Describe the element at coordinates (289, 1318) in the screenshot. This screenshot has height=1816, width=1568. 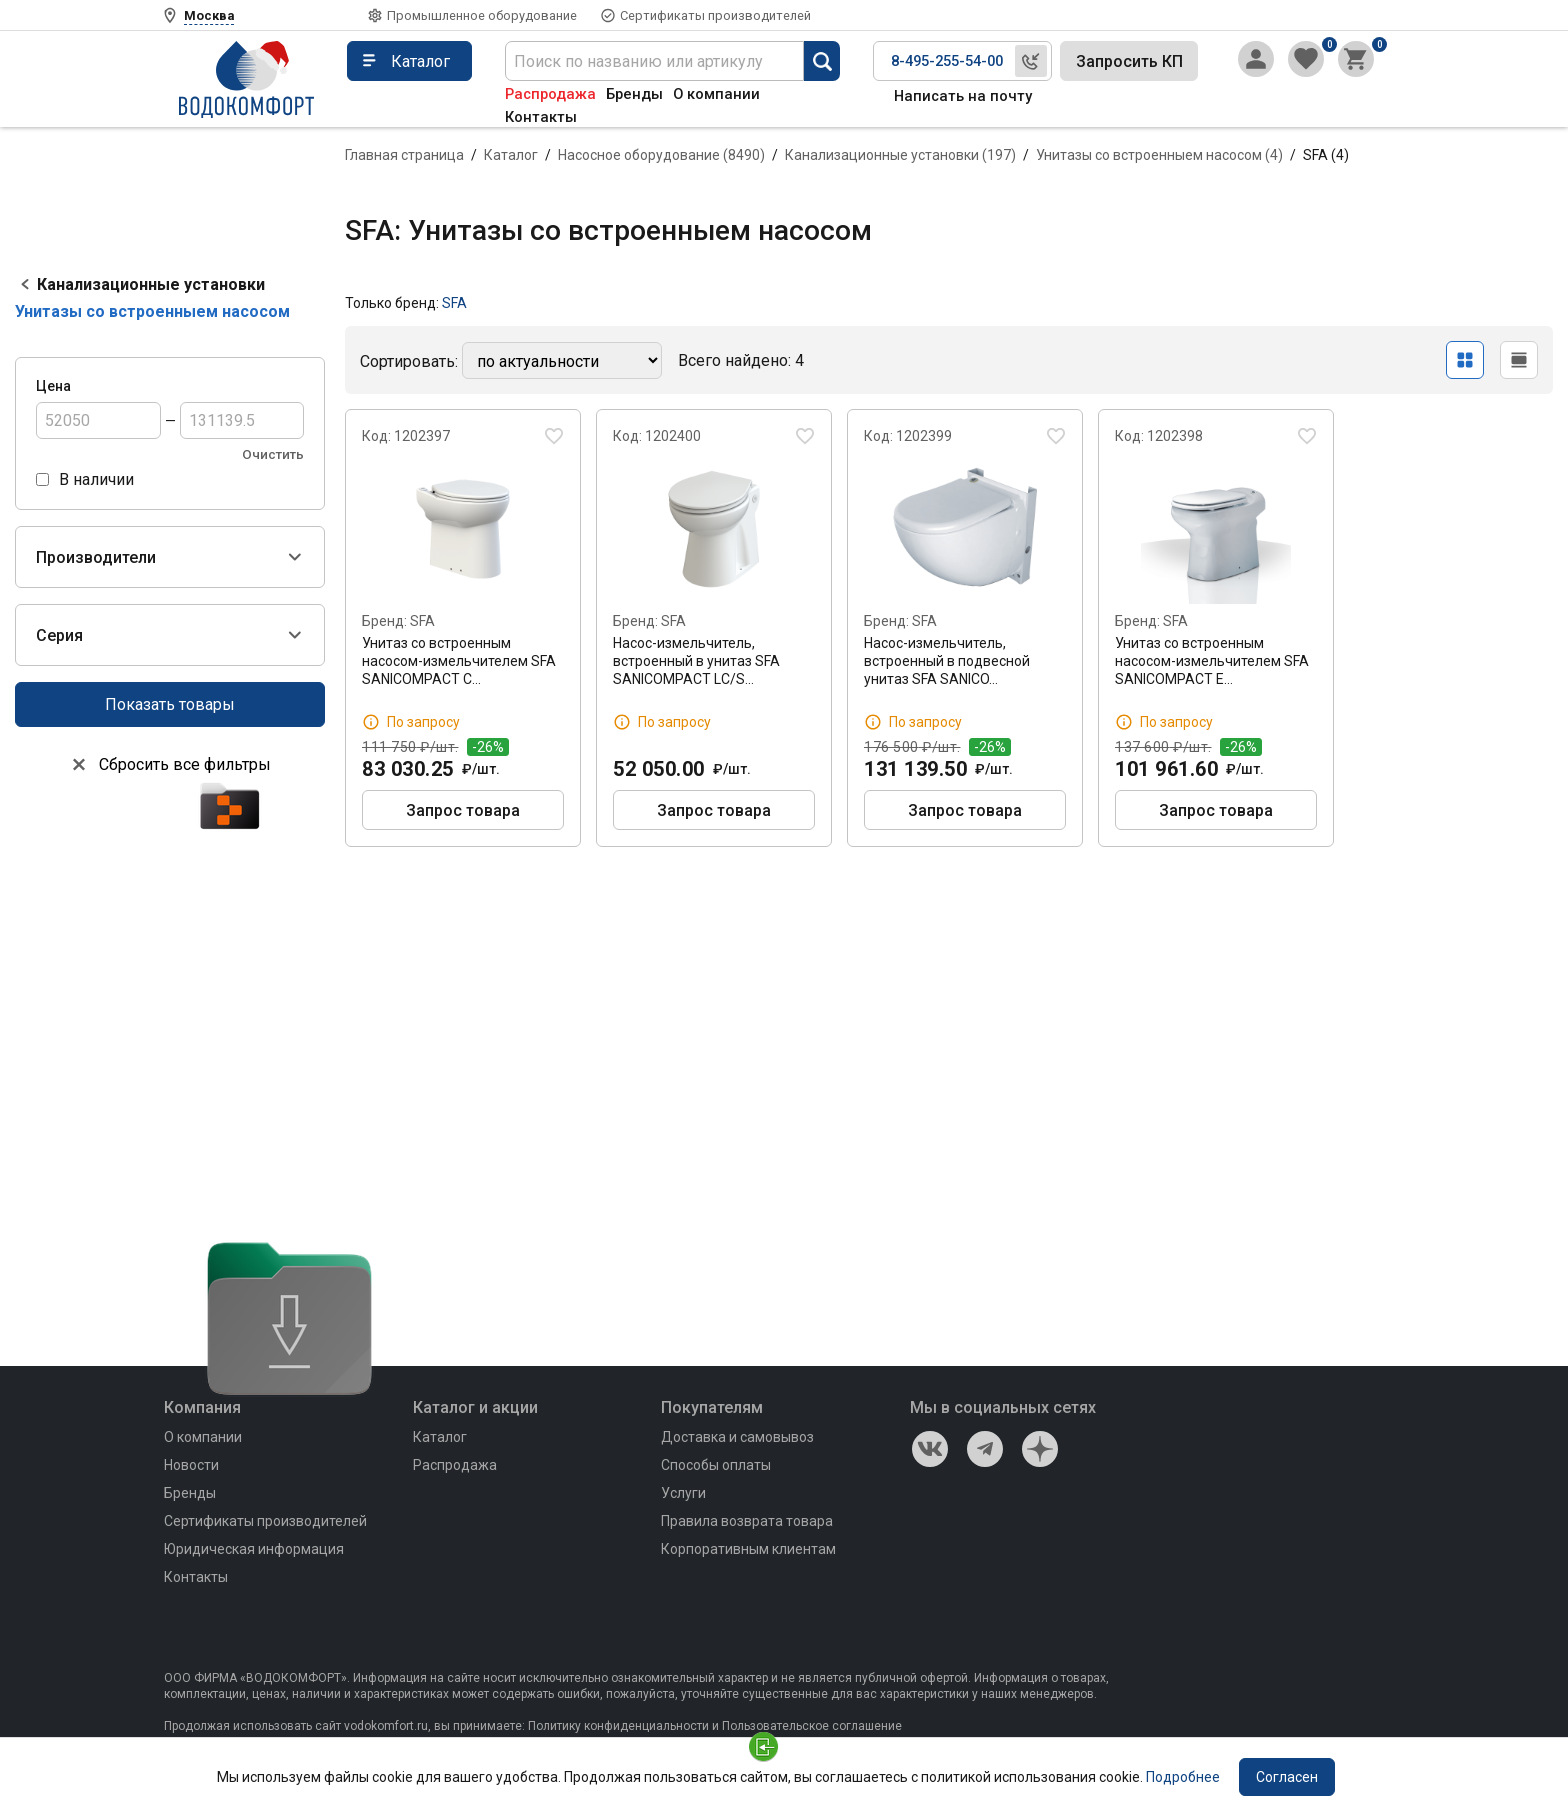
I see `open your downloads folder` at that location.